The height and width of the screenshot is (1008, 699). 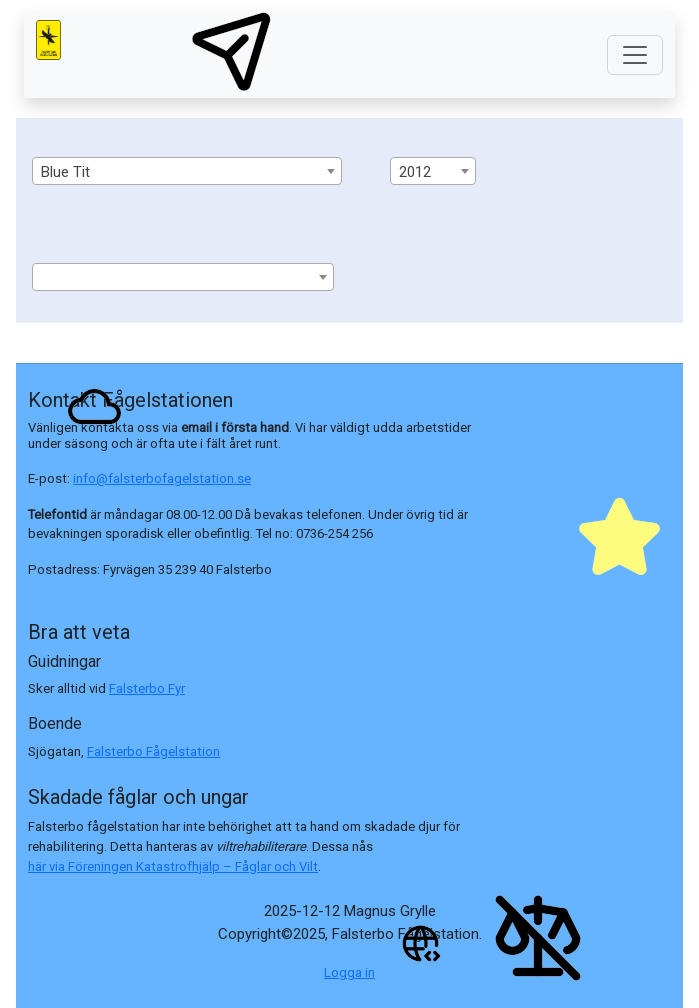 What do you see at coordinates (94, 406) in the screenshot?
I see `view current weather conditions` at bounding box center [94, 406].